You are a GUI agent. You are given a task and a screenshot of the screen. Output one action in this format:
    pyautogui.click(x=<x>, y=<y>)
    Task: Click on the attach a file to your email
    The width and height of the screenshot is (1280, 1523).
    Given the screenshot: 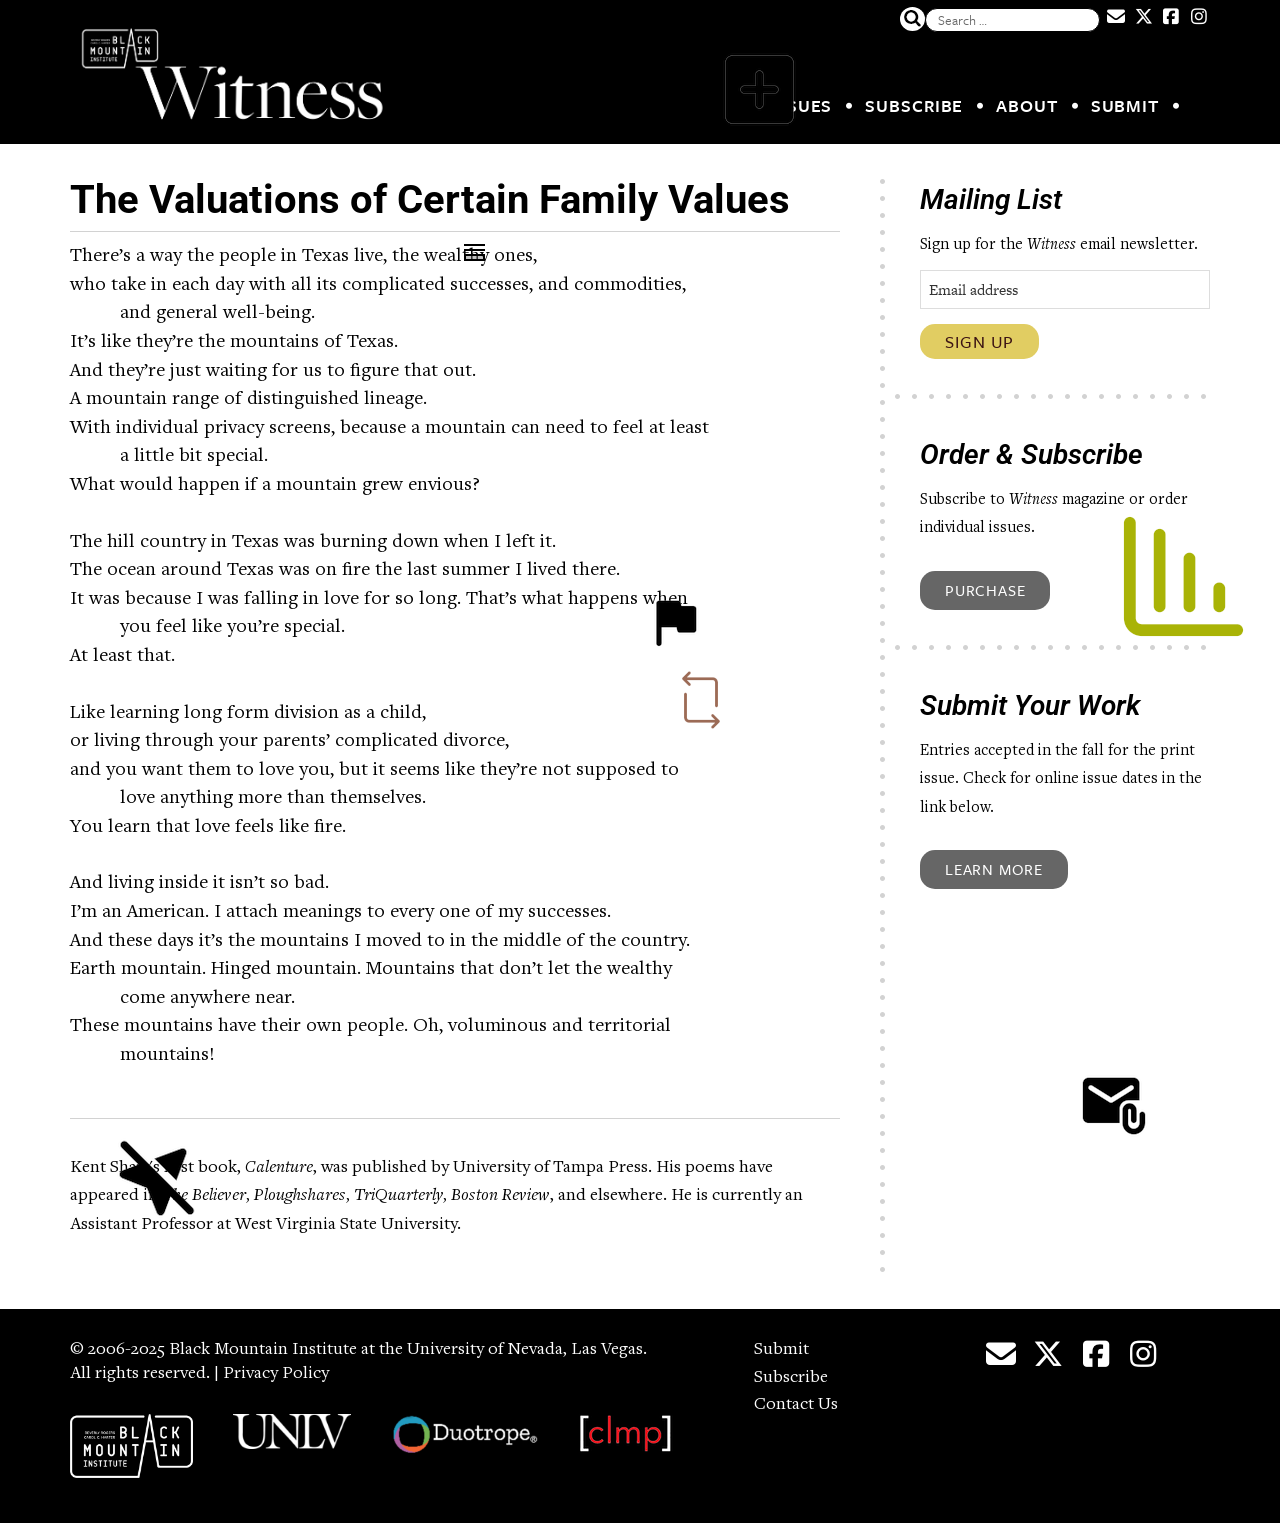 What is the action you would take?
    pyautogui.click(x=1114, y=1106)
    